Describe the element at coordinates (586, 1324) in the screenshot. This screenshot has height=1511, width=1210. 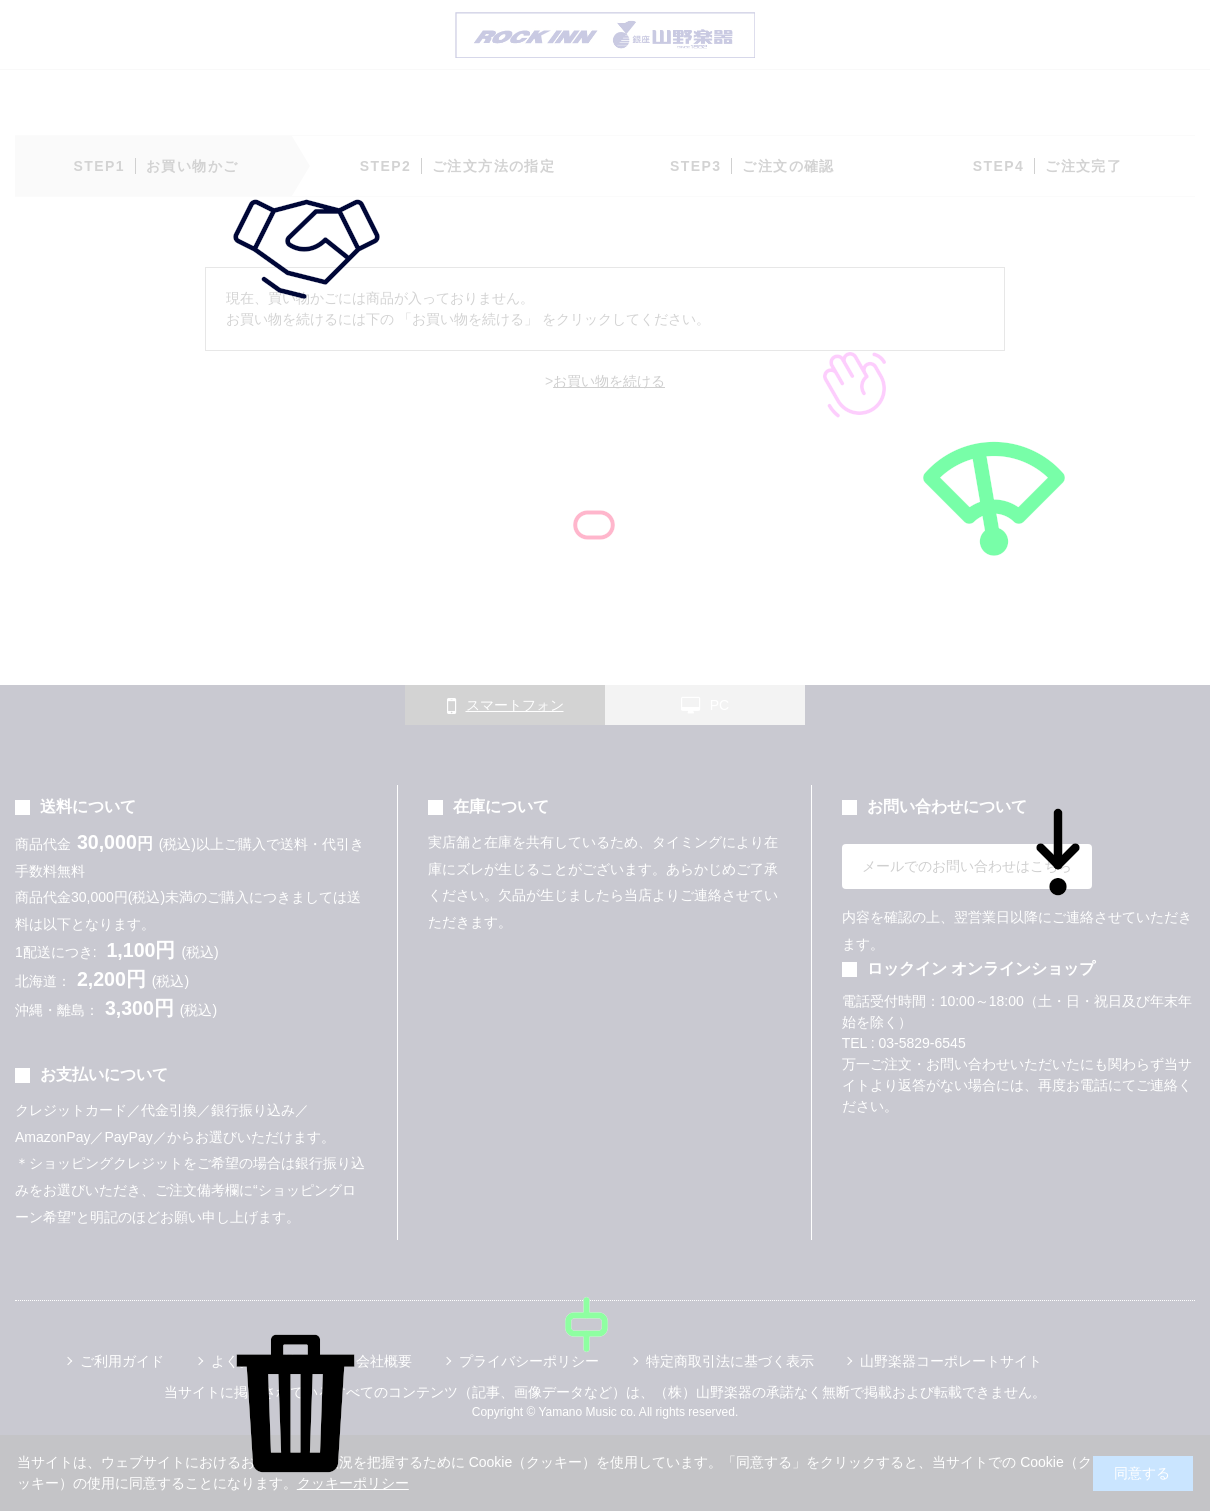
I see `align selected elements to center` at that location.